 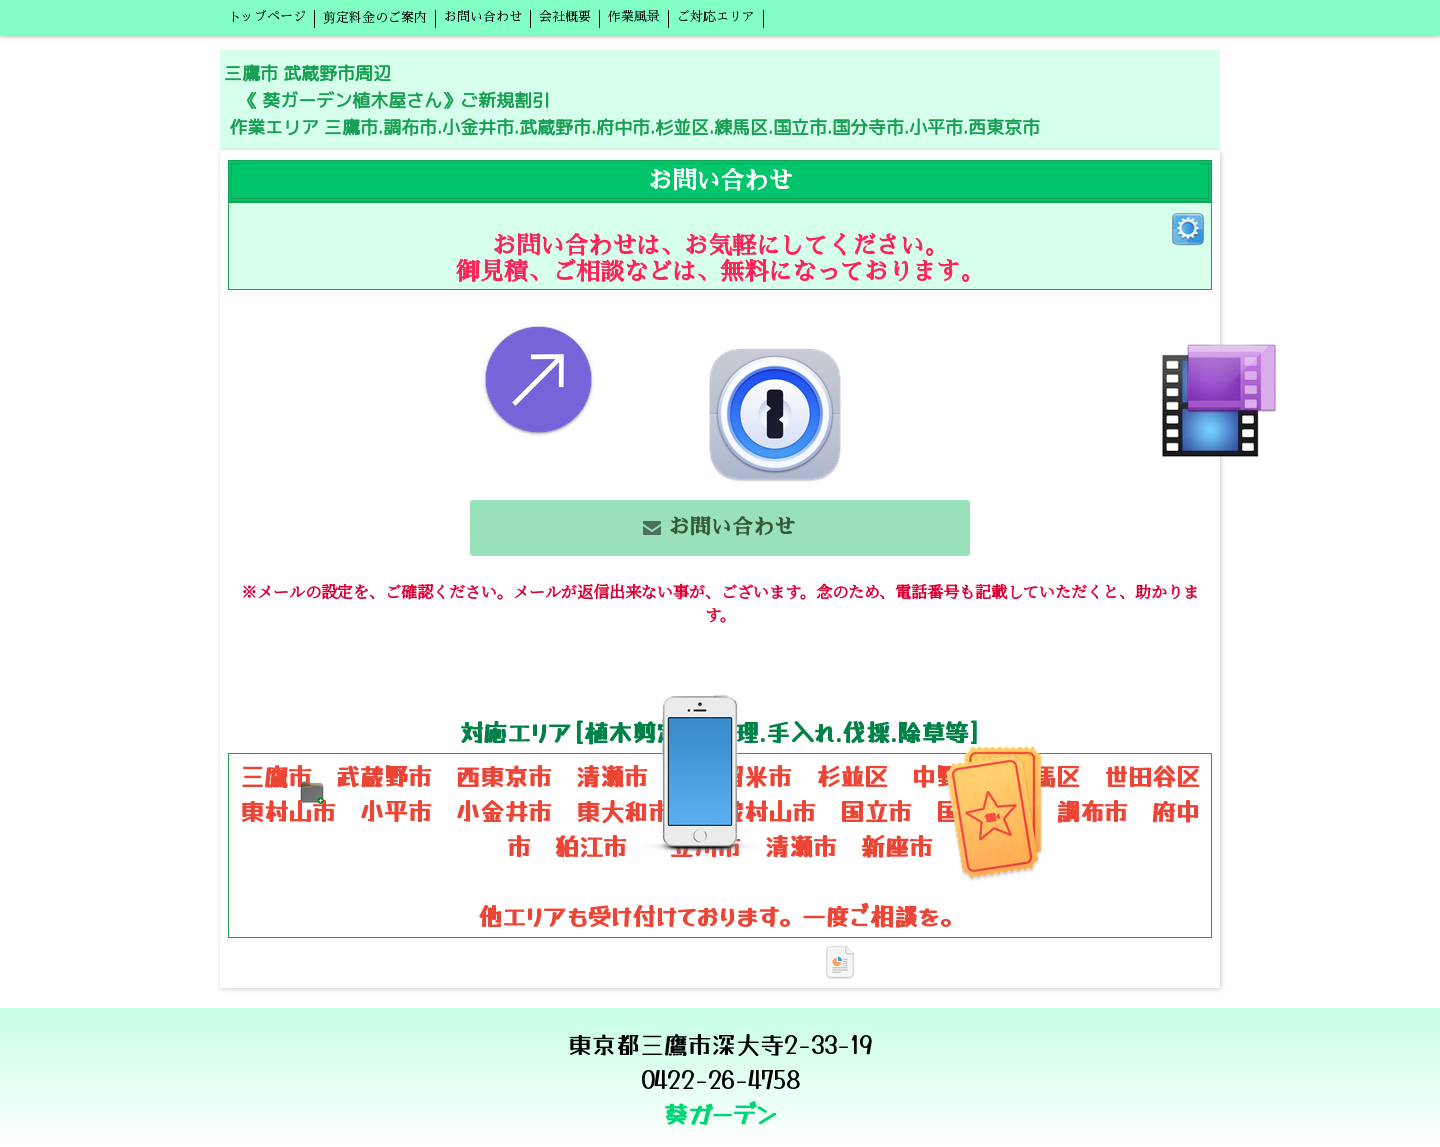 What do you see at coordinates (312, 792) in the screenshot?
I see `create a new folder` at bounding box center [312, 792].